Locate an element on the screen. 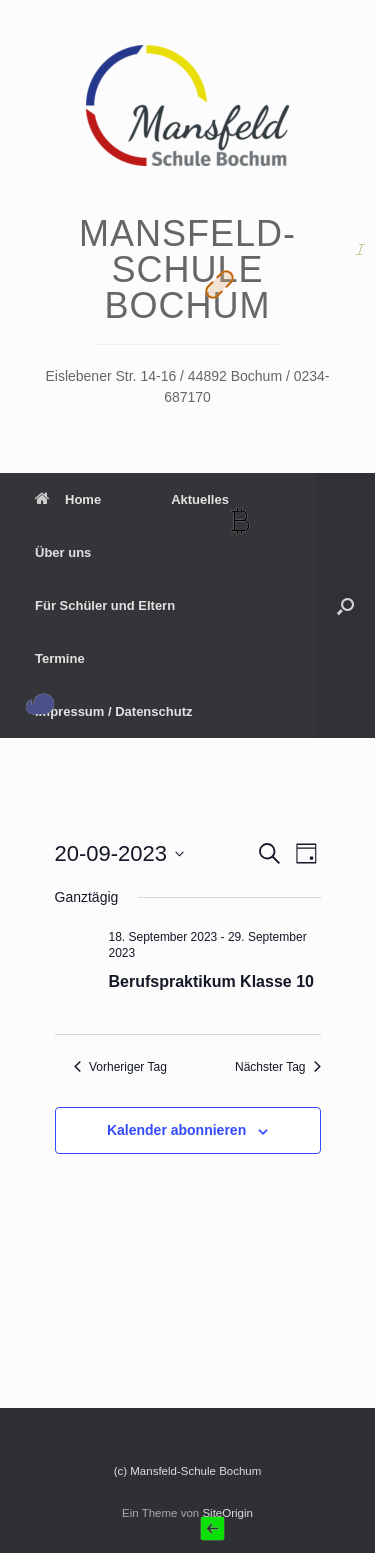  view bitcoin balance or wallet is located at coordinates (239, 521).